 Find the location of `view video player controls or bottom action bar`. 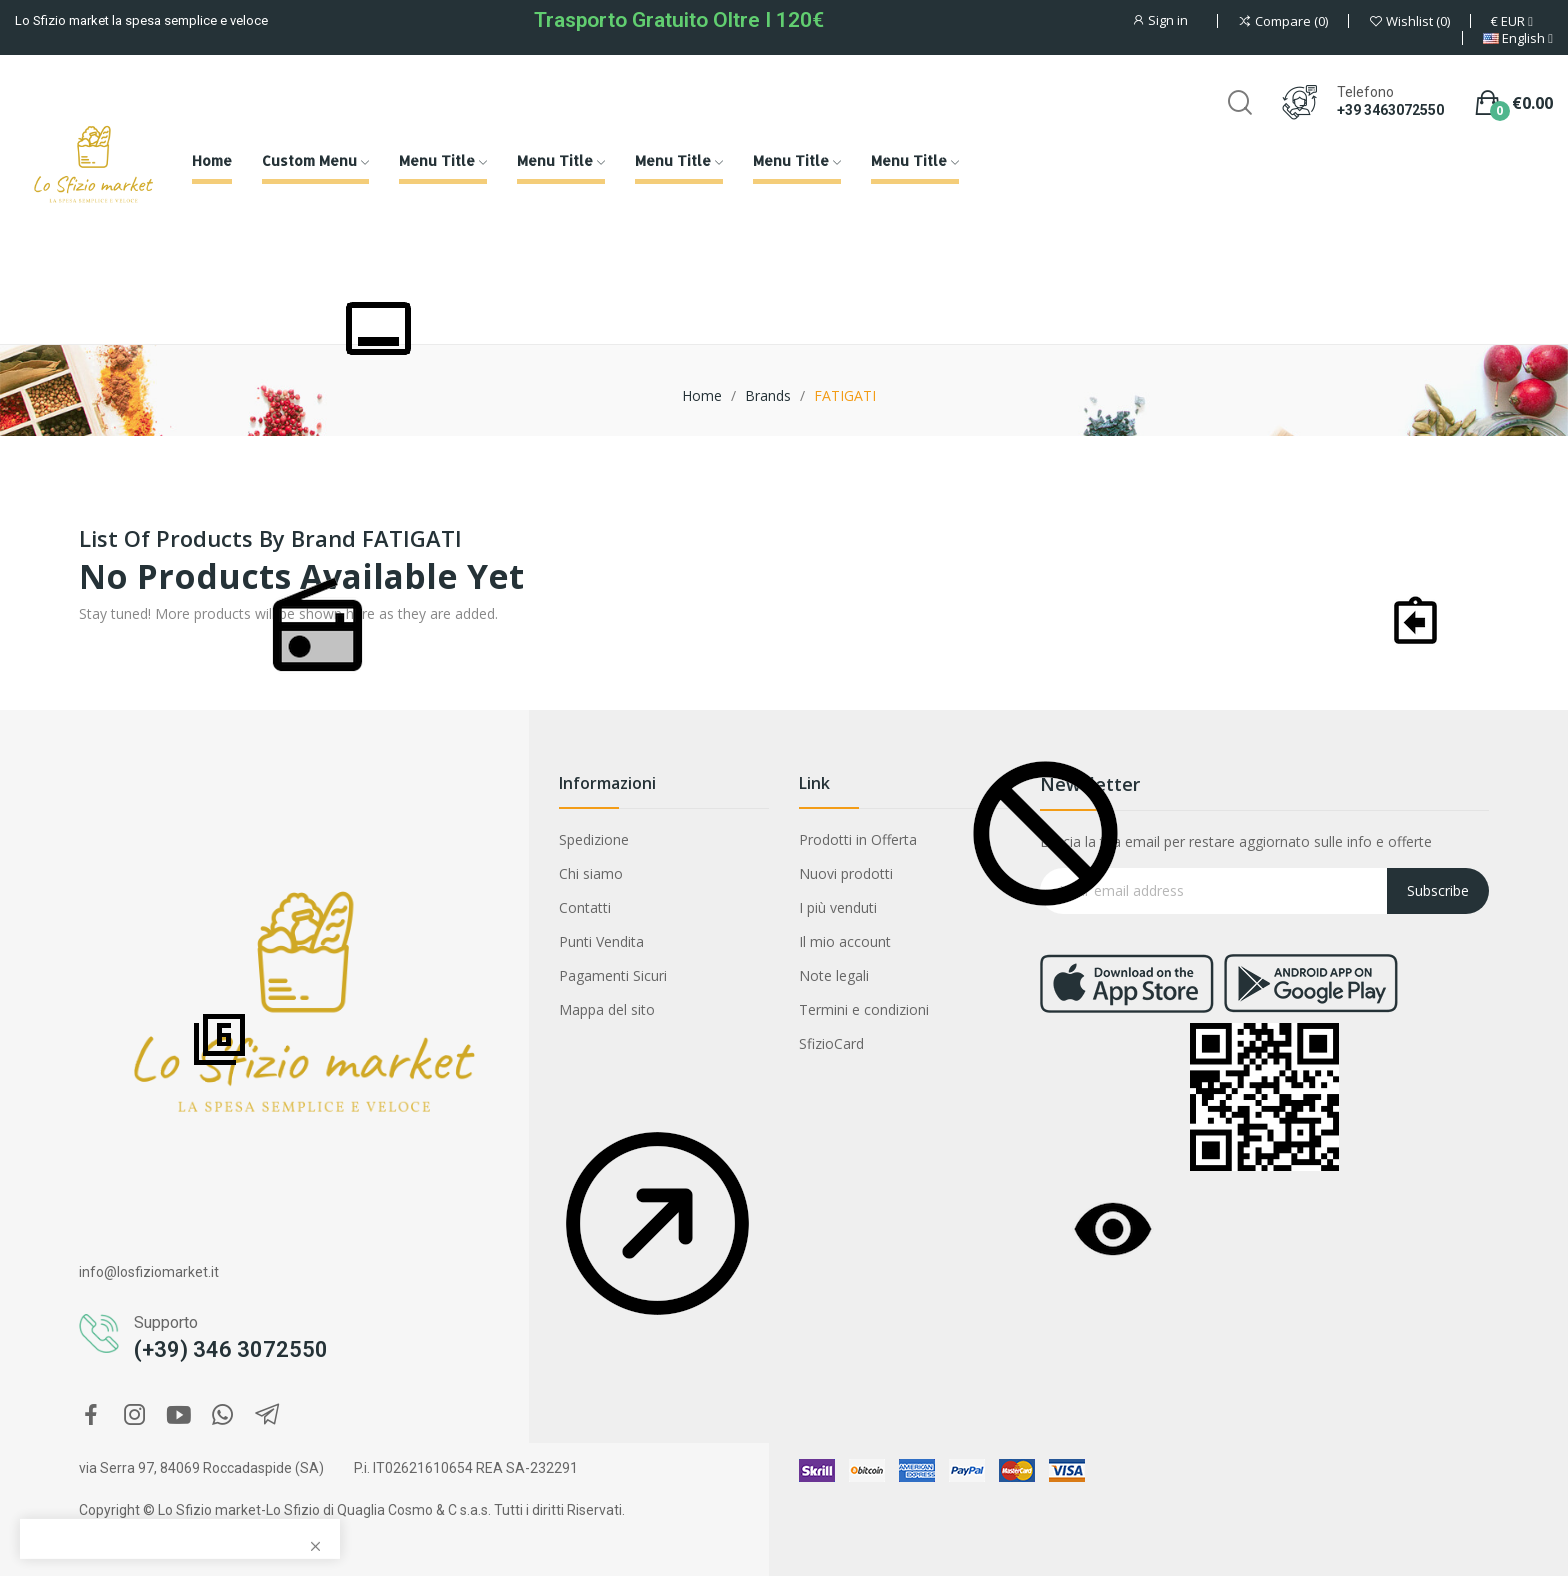

view video player controls or bottom action bar is located at coordinates (378, 328).